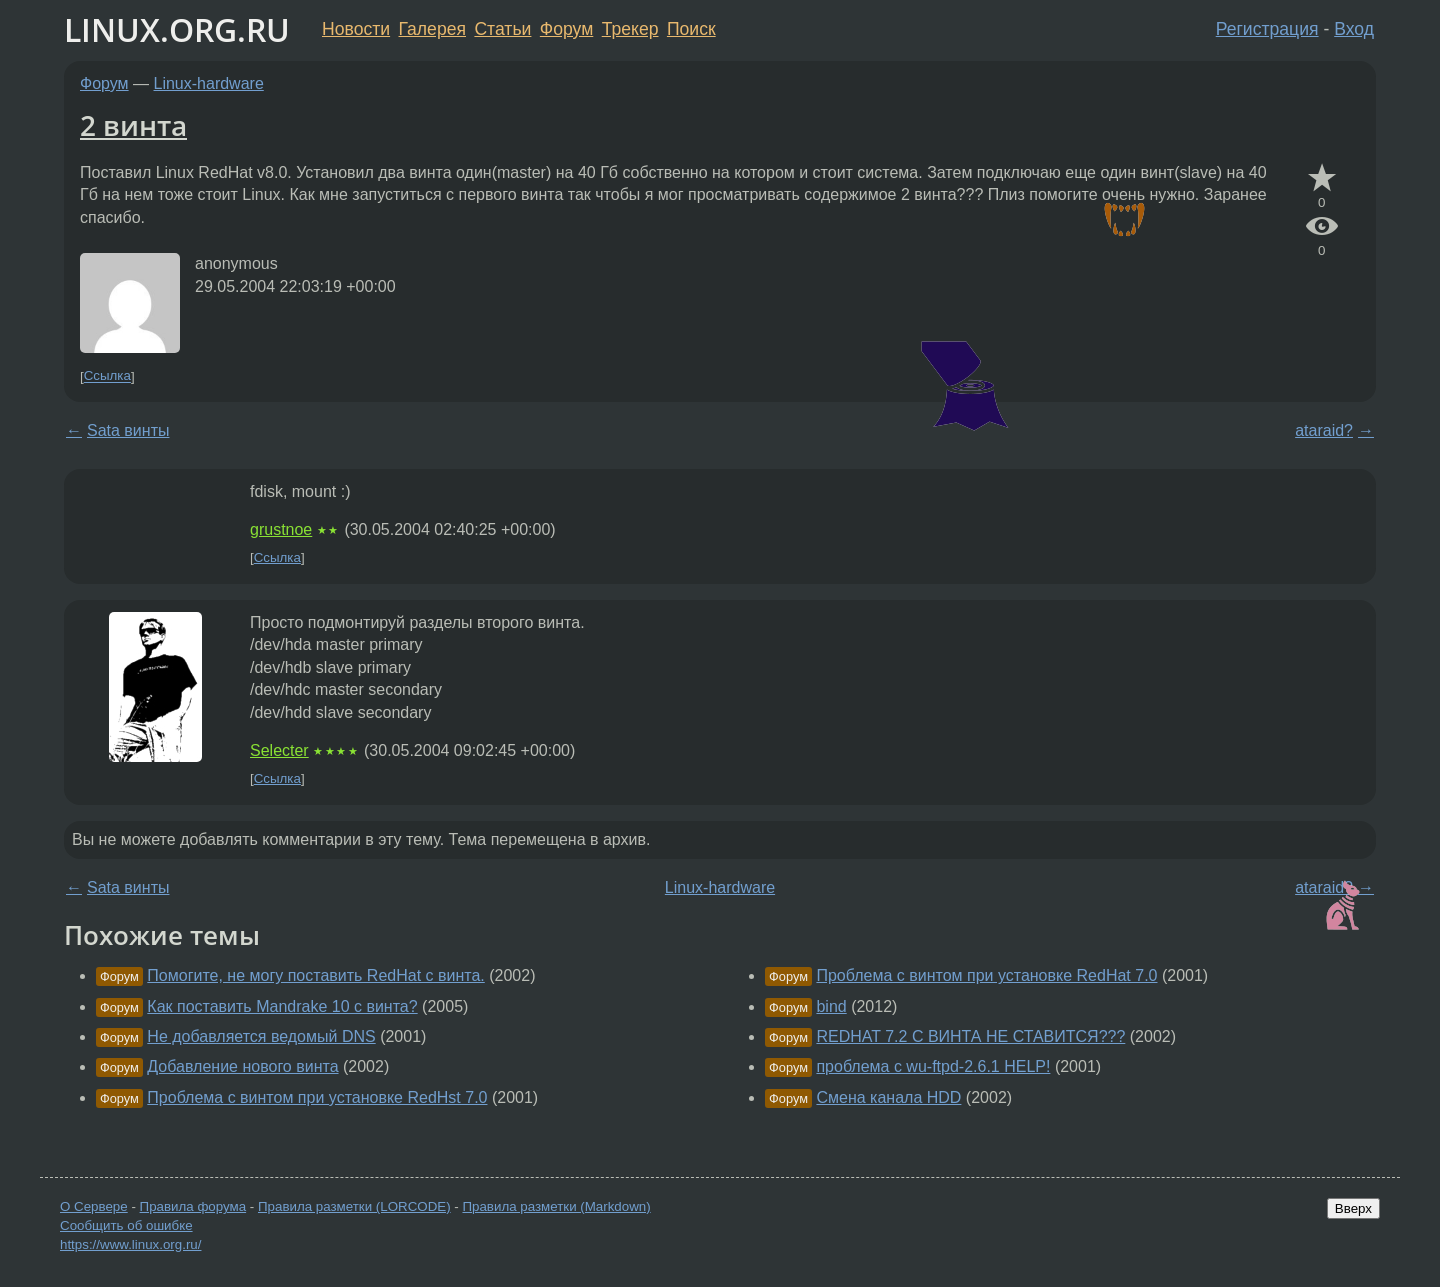 The height and width of the screenshot is (1287, 1440). What do you see at coordinates (1343, 905) in the screenshot?
I see `access Egyptian mythology content or games` at bounding box center [1343, 905].